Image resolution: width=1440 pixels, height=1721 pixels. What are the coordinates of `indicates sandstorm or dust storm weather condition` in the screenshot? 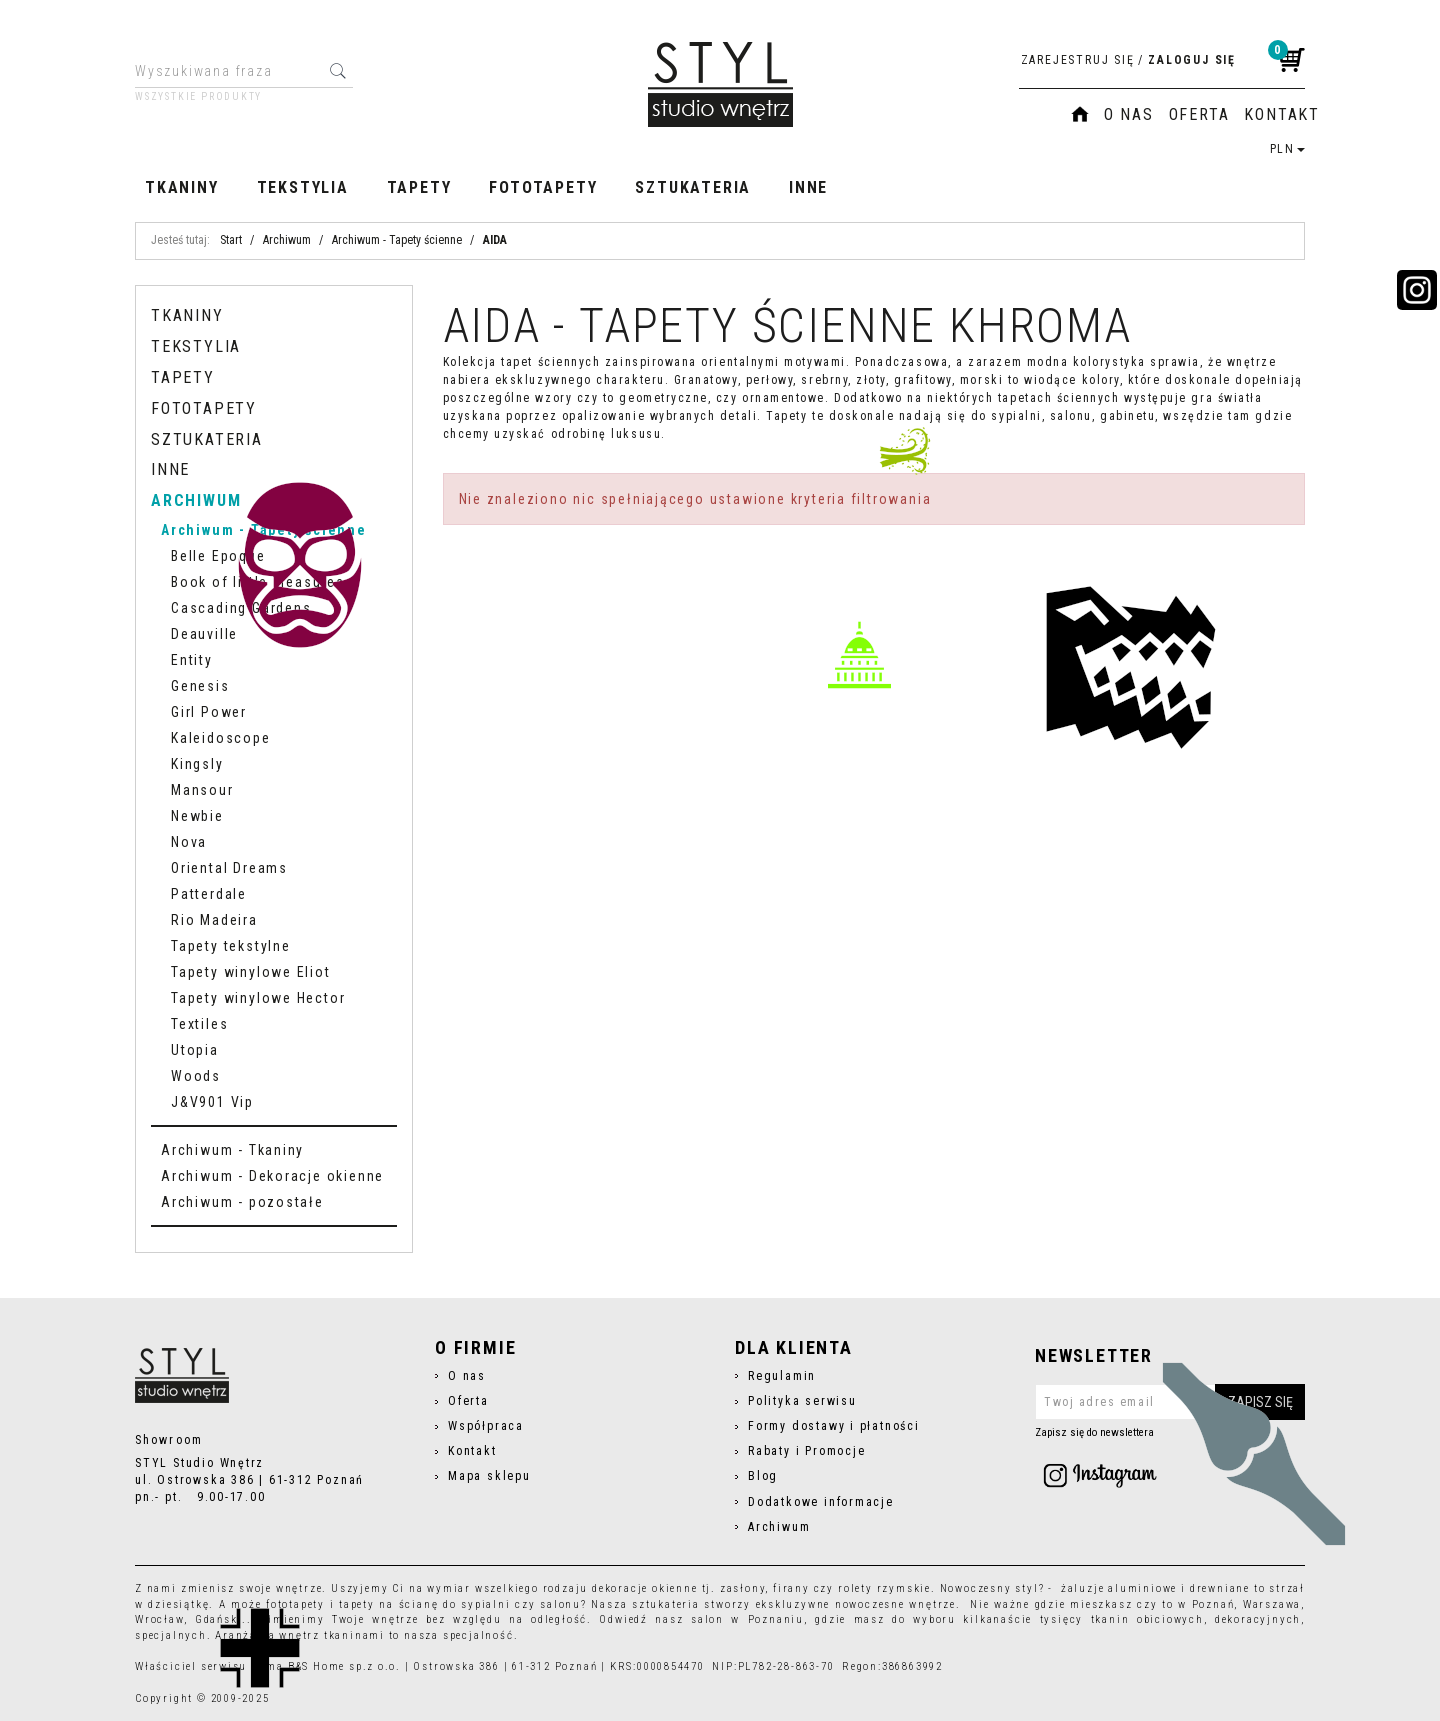 It's located at (905, 451).